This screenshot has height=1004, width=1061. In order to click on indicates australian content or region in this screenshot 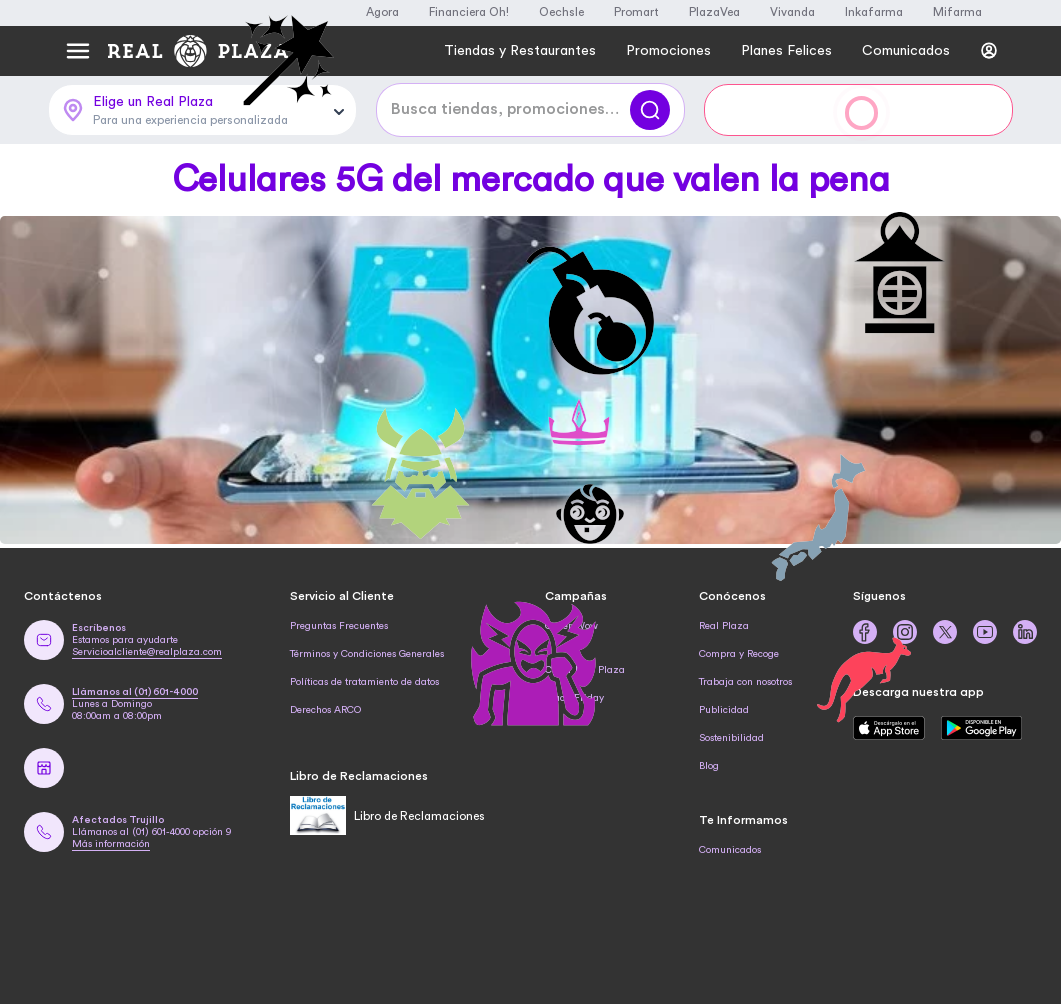, I will do `click(864, 680)`.